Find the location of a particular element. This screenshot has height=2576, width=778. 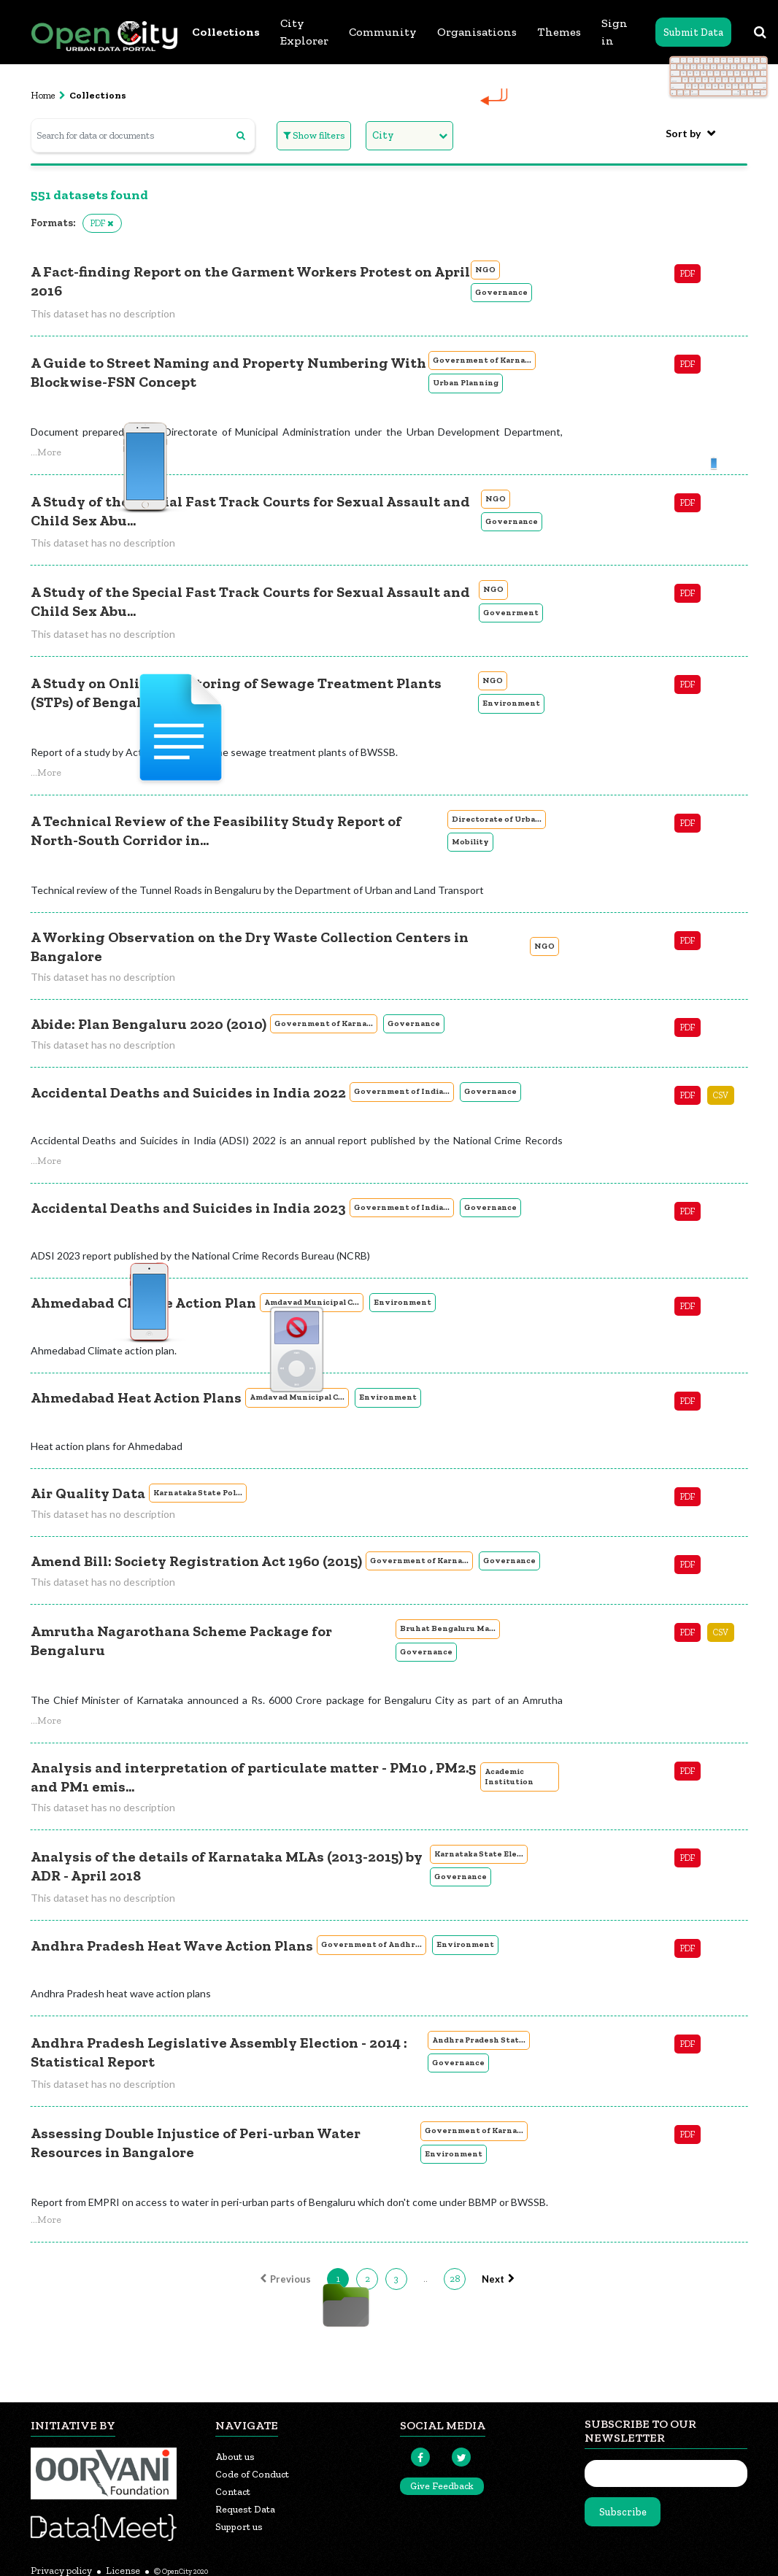

connect to a bluetooth keyboard is located at coordinates (718, 76).